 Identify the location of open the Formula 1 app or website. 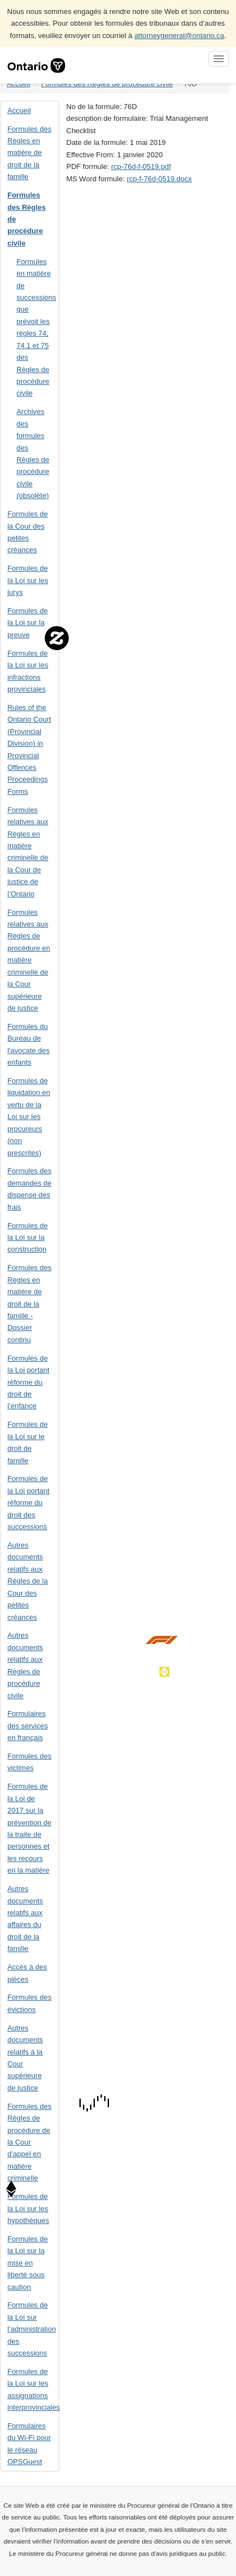
(162, 1640).